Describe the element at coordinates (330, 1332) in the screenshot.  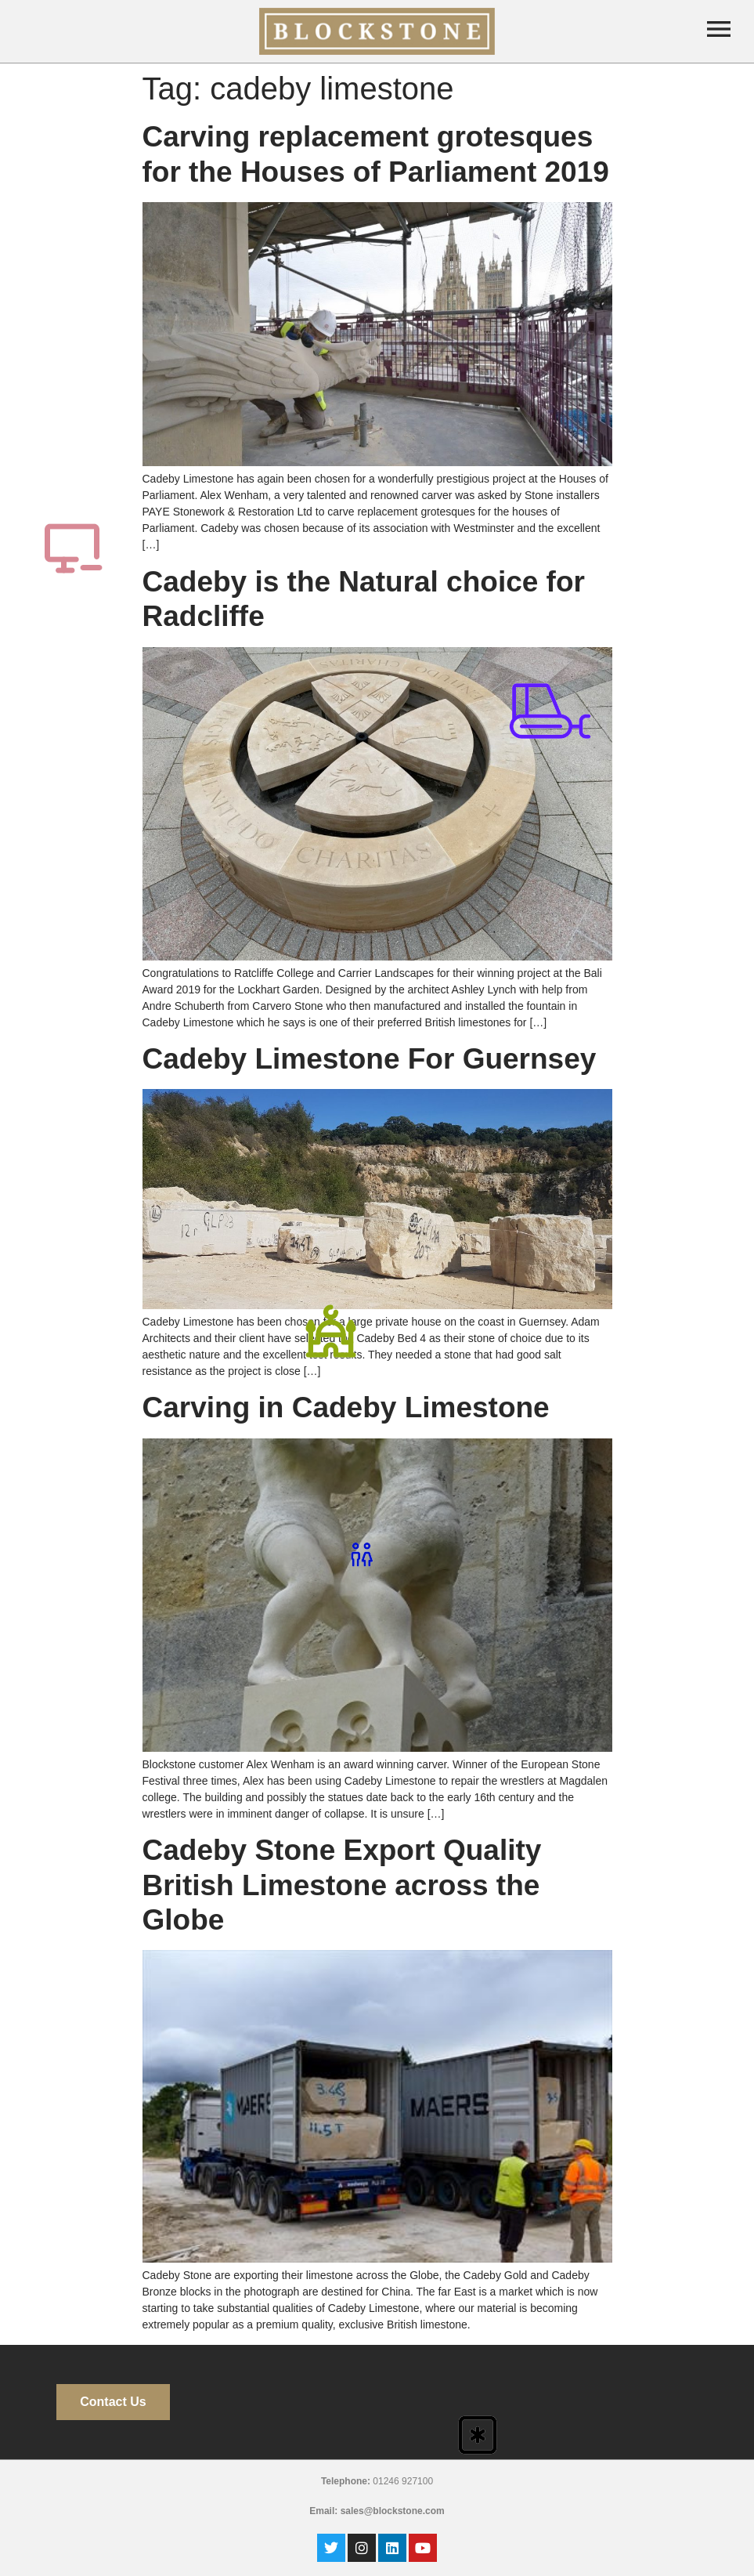
I see `indicates a mosque or islamic place of worship` at that location.